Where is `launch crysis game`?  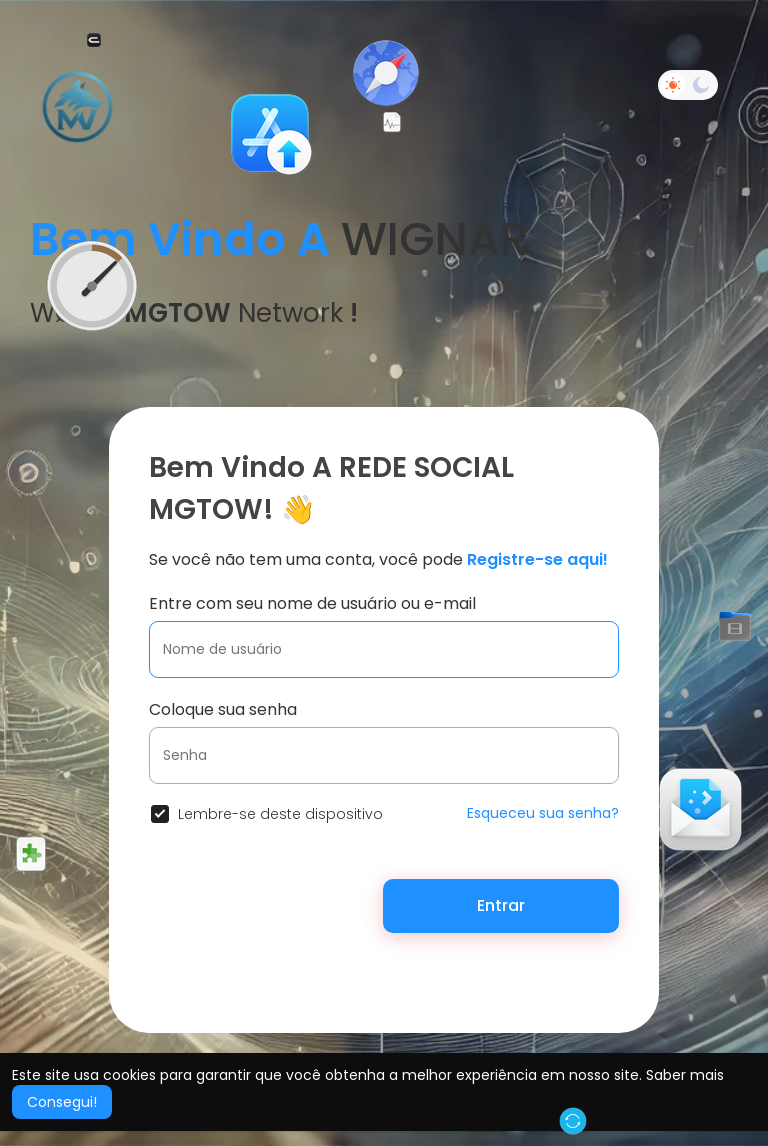 launch crysis game is located at coordinates (94, 40).